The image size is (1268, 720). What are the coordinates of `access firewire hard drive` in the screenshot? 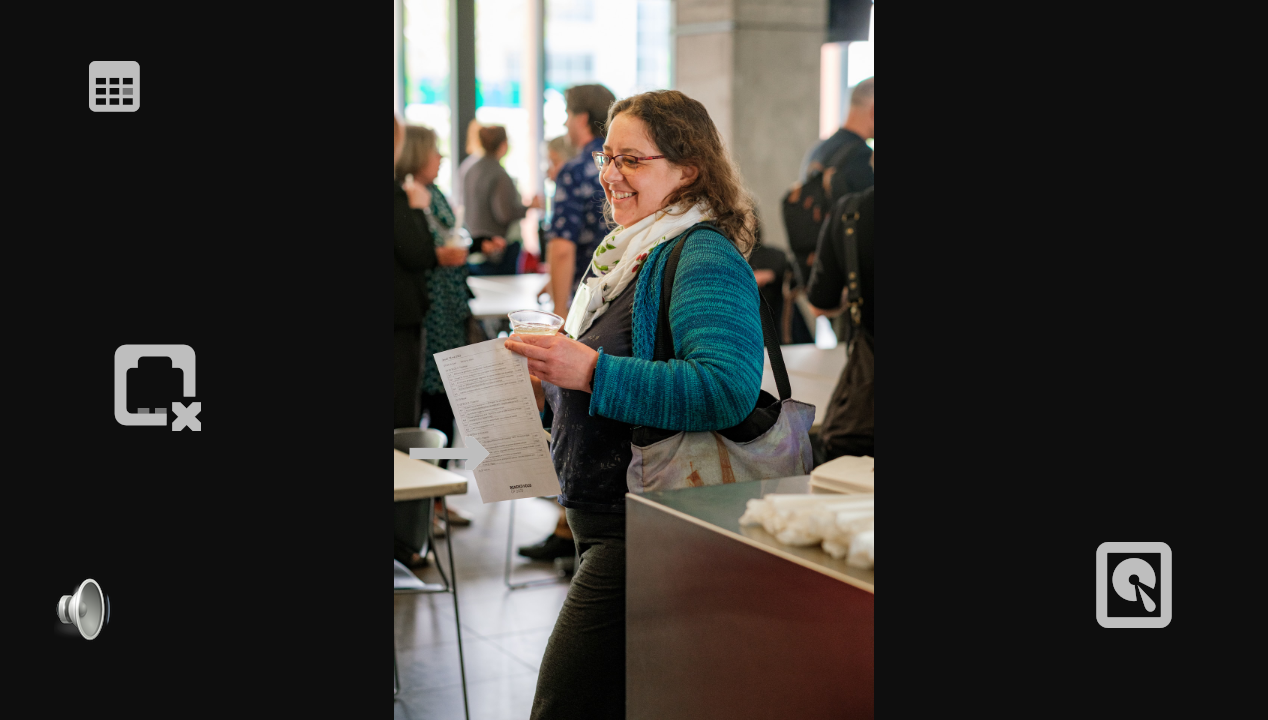 It's located at (1134, 585).